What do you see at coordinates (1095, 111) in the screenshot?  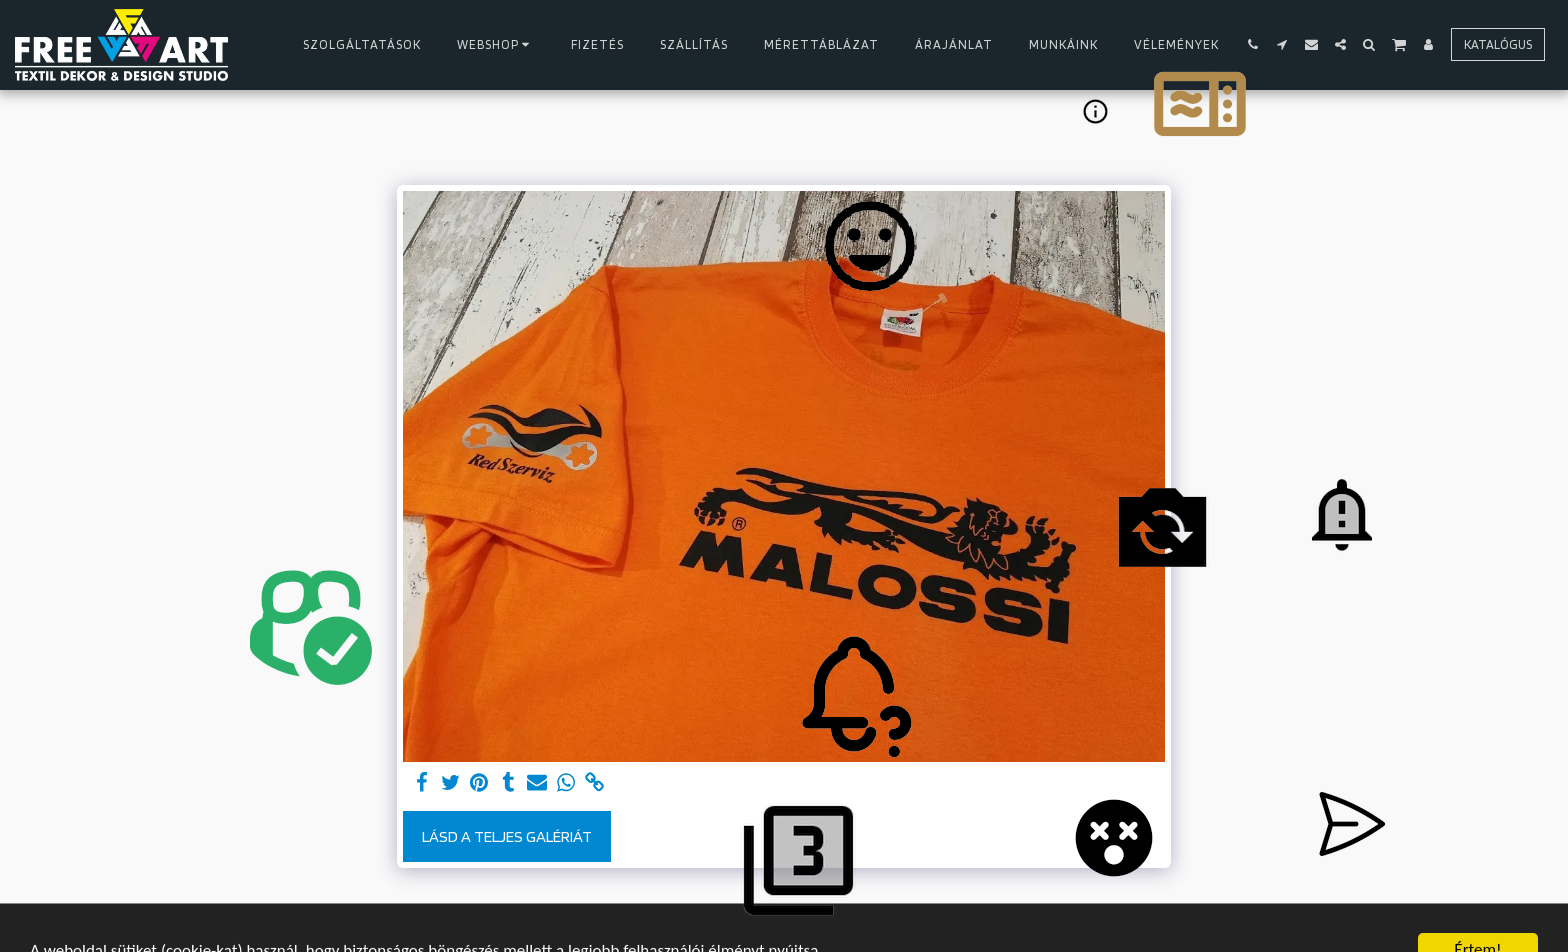 I see `view more information about this item` at bounding box center [1095, 111].